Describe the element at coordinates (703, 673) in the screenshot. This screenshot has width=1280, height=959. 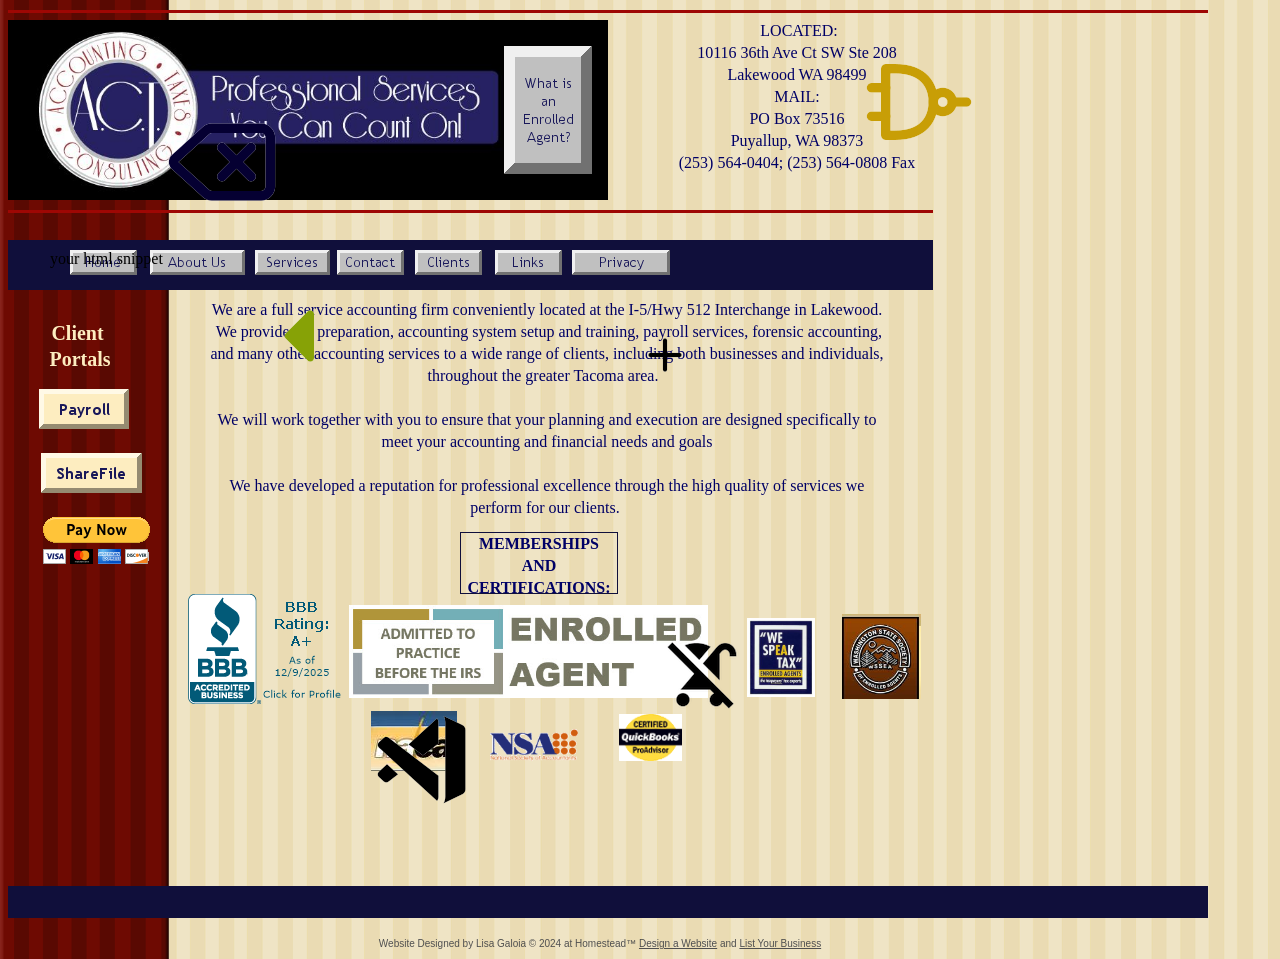
I see `indicates strollers are not permitted in this area` at that location.